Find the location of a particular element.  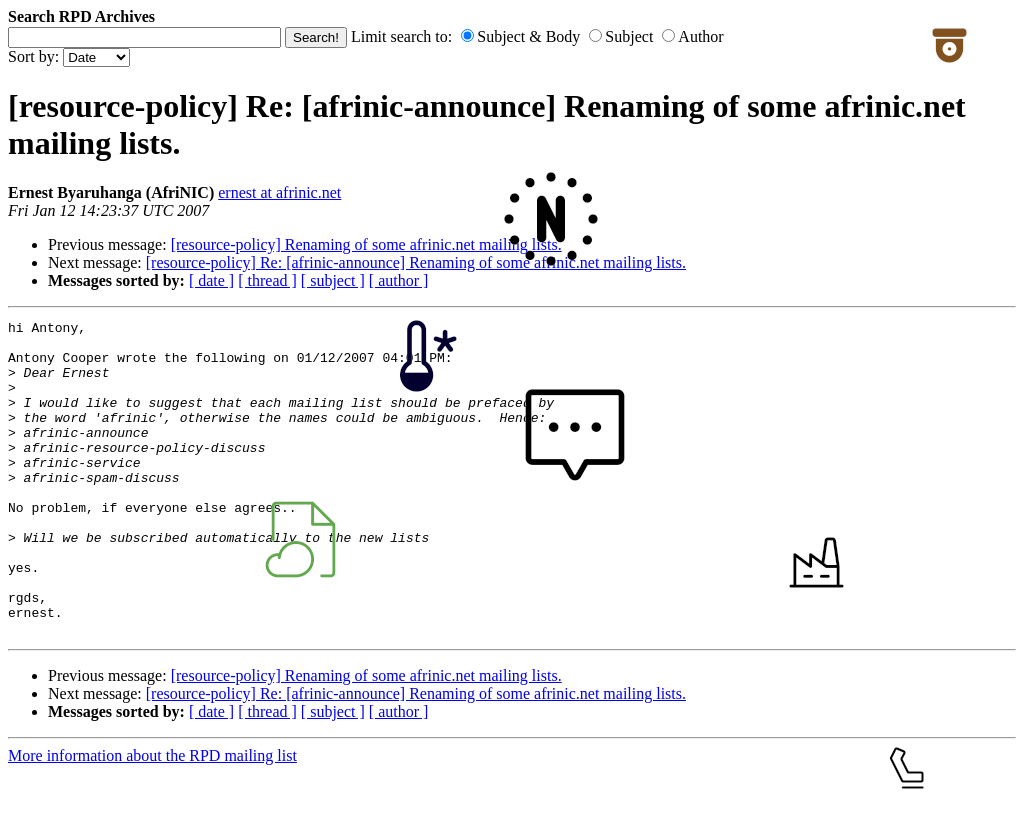

indicates a draft or pending status for an item is located at coordinates (551, 219).